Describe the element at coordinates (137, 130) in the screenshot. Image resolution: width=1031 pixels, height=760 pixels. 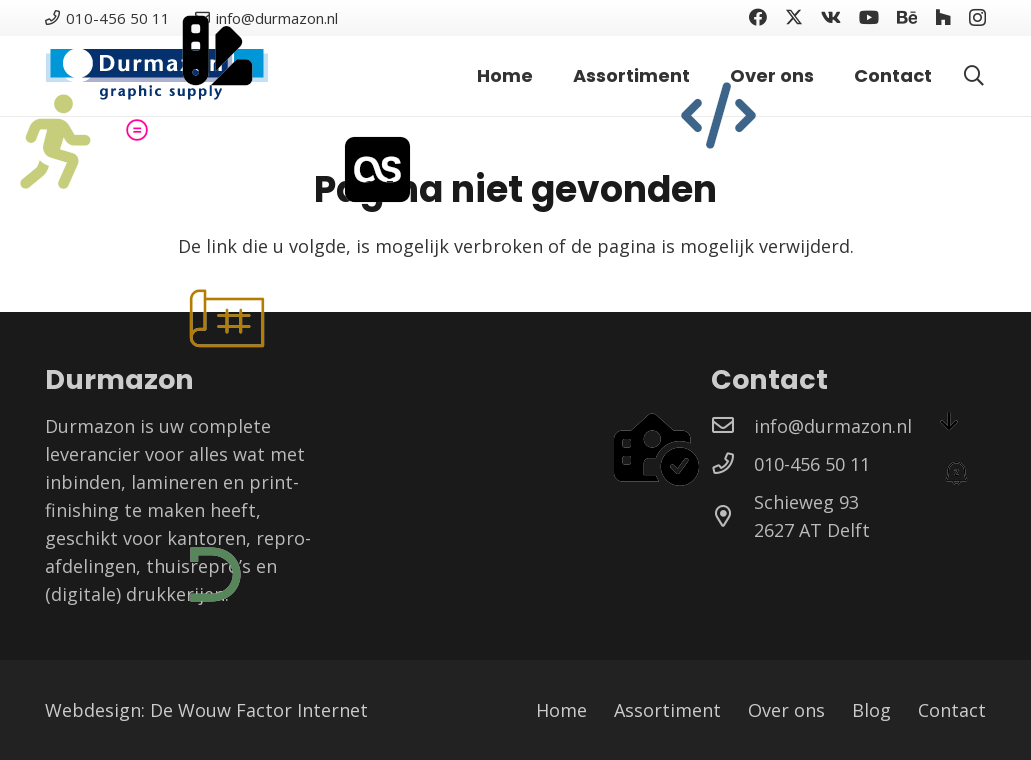
I see `indicates creative commons no derivatives license` at that location.